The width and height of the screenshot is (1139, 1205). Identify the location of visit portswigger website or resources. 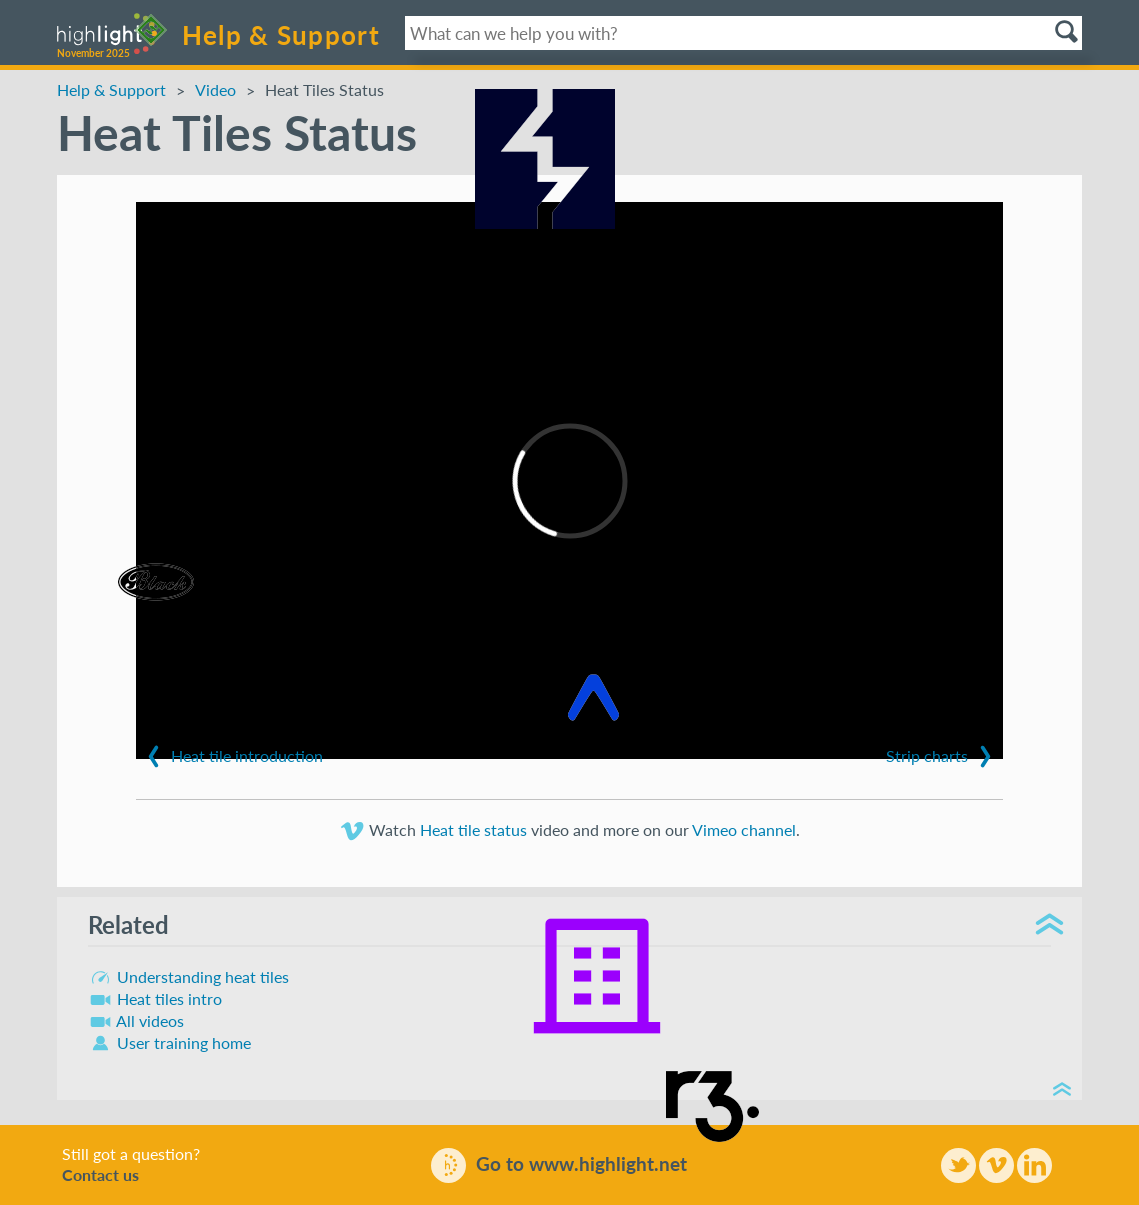
(545, 159).